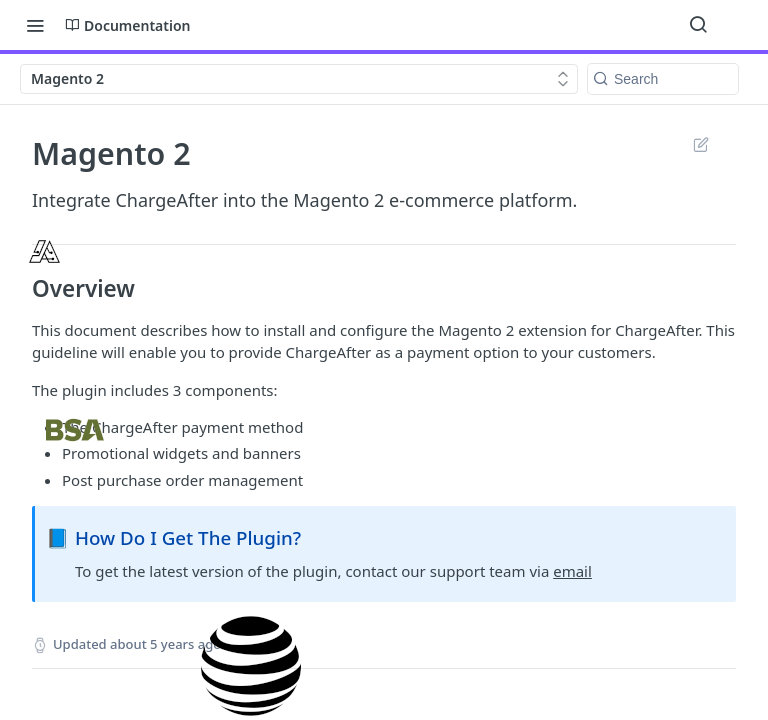 The image size is (768, 720). What do you see at coordinates (44, 251) in the screenshot?
I see `visit The Algorithms website or repository` at bounding box center [44, 251].